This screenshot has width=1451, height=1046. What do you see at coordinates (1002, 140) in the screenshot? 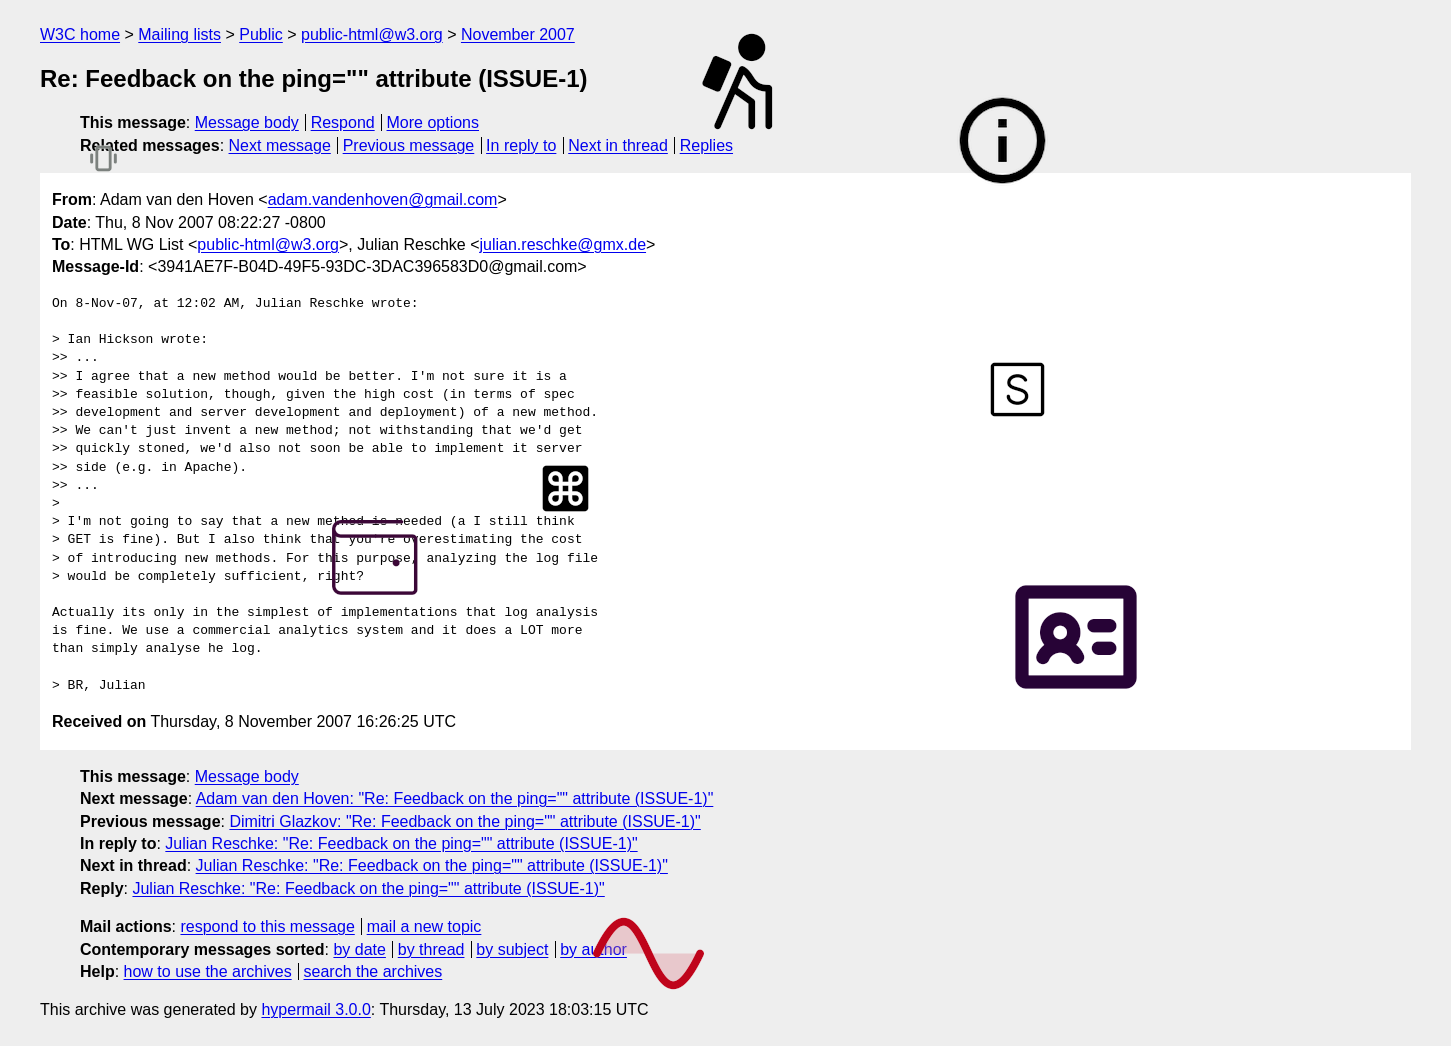
I see `view more information about this item` at bounding box center [1002, 140].